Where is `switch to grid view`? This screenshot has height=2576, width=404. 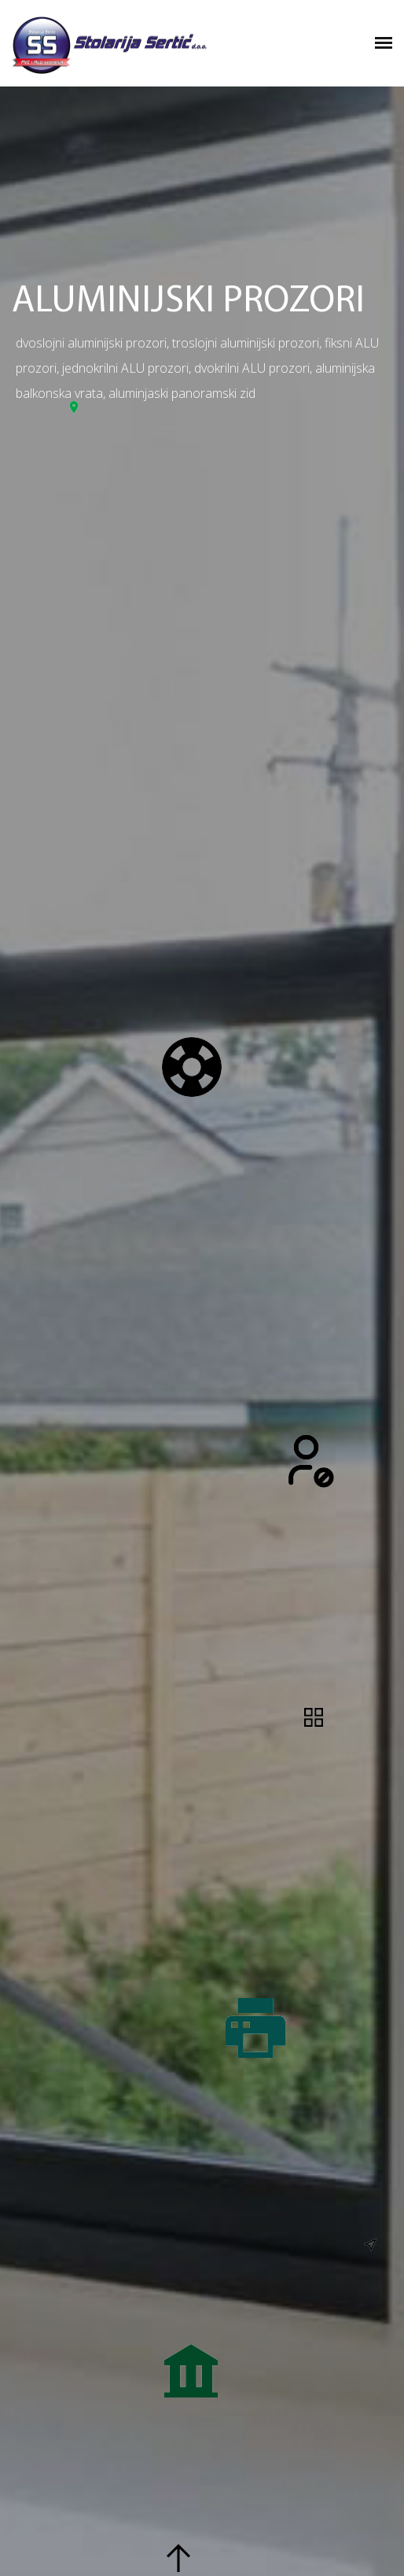 switch to grid view is located at coordinates (314, 1717).